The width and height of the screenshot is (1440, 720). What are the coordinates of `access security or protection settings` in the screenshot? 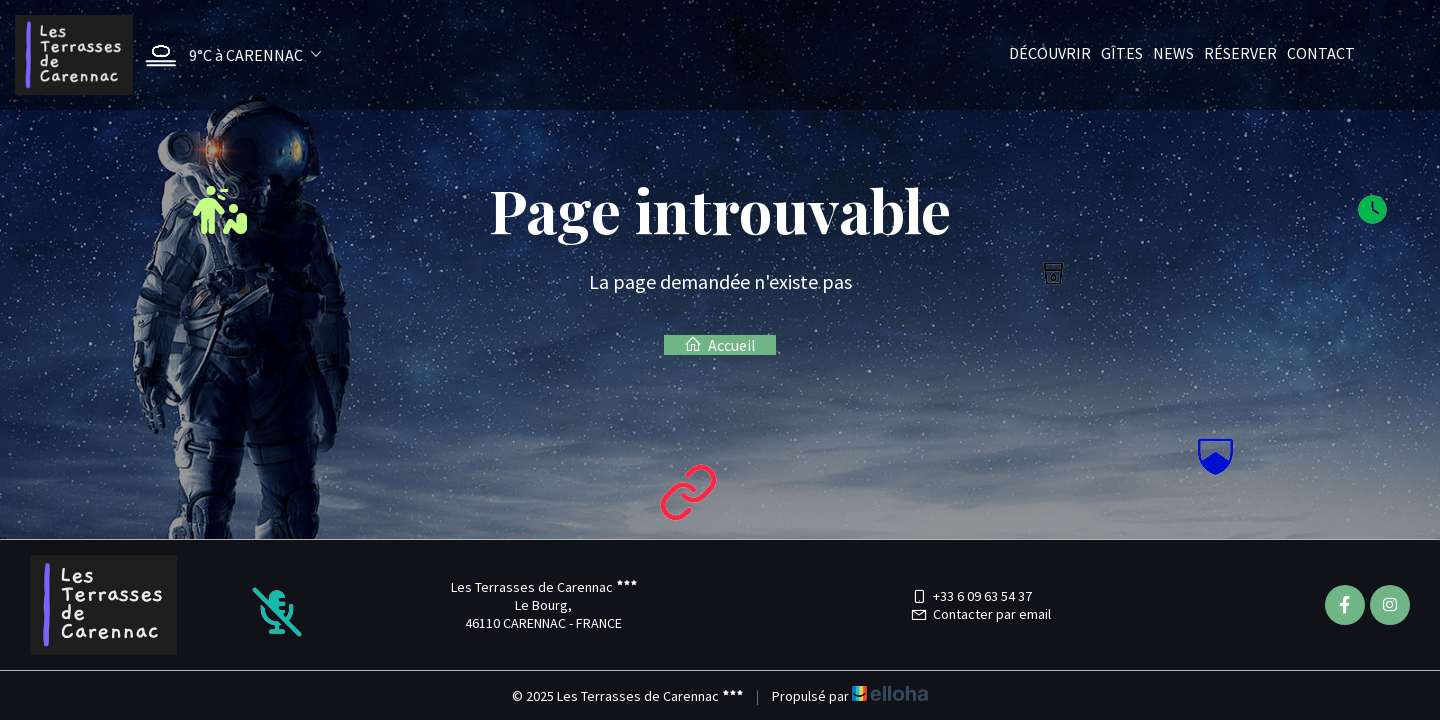 It's located at (1215, 454).